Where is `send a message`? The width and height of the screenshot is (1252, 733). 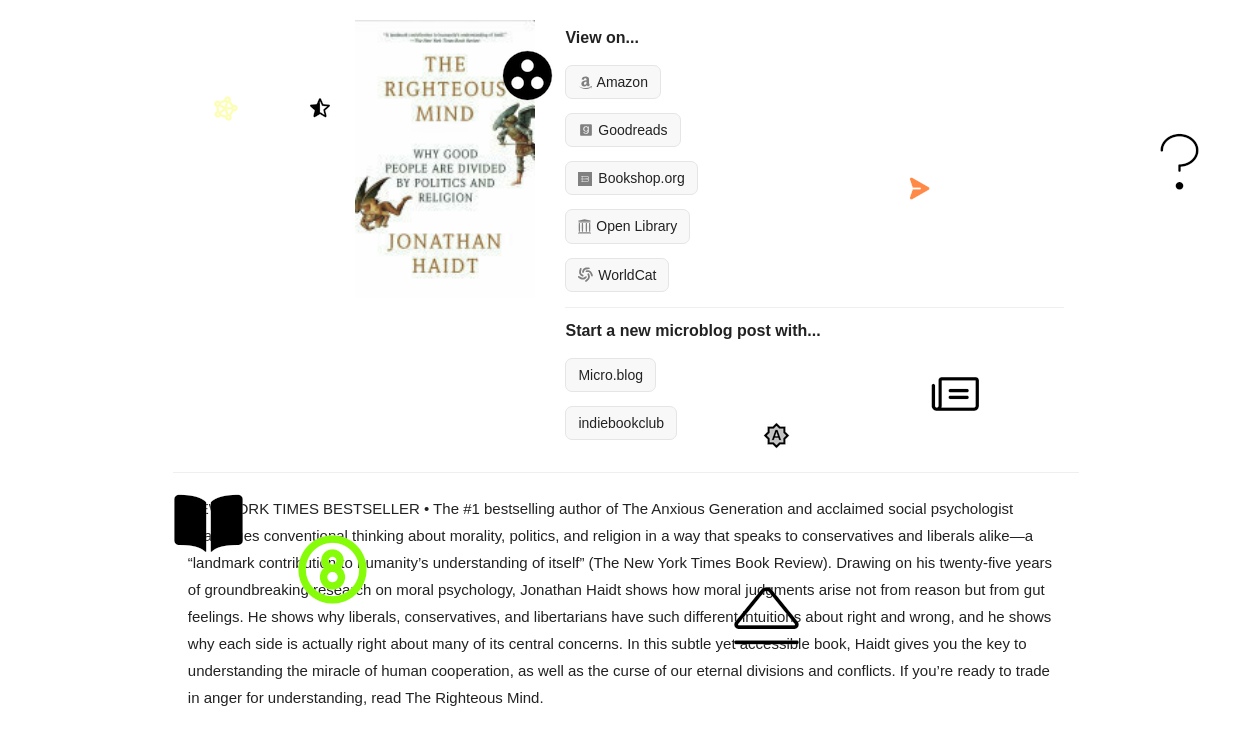 send a message is located at coordinates (918, 188).